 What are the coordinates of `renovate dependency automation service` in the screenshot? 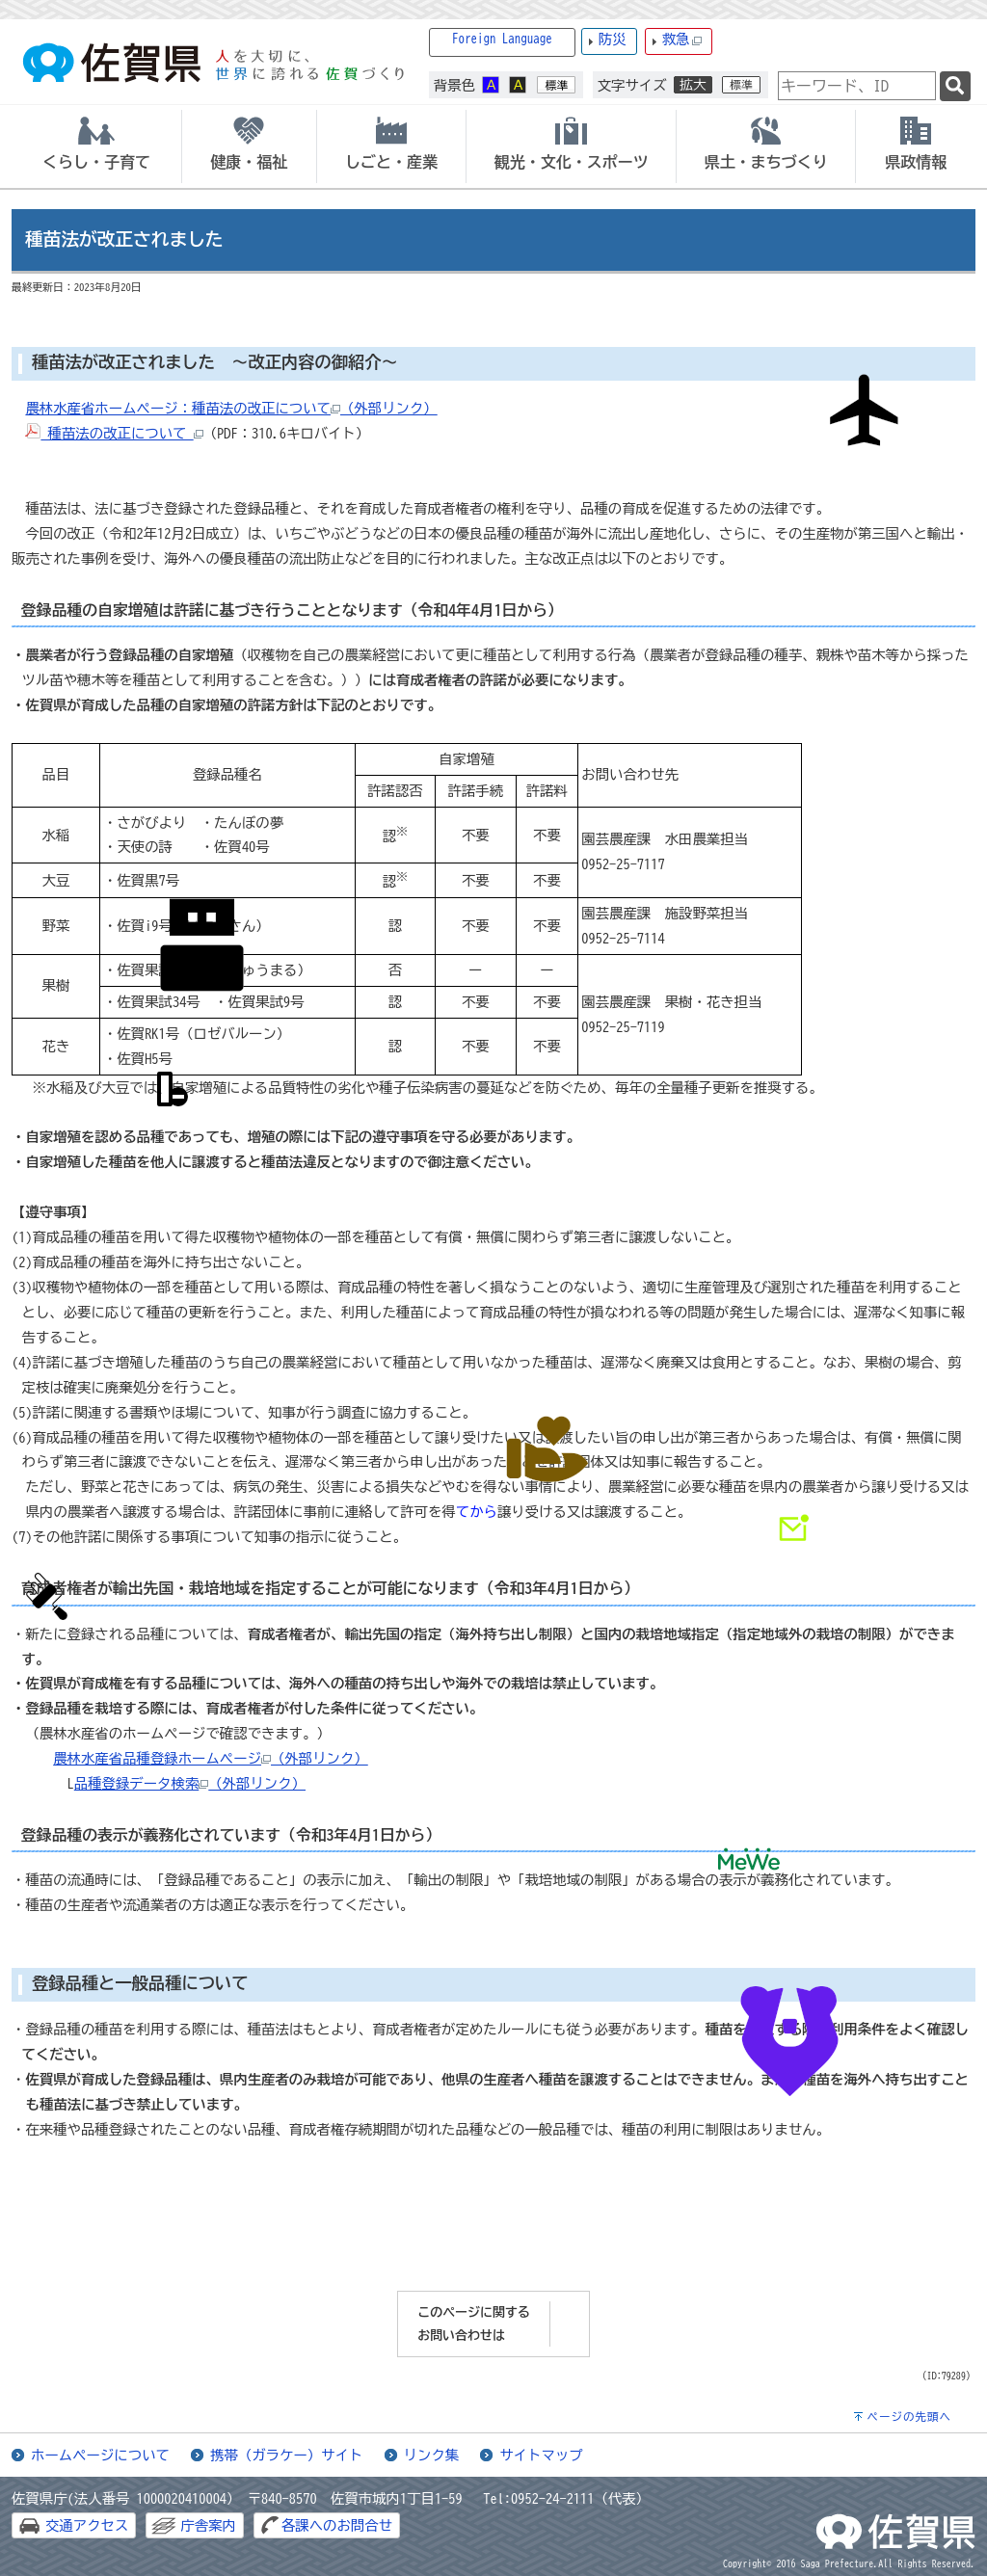 It's located at (46, 1596).